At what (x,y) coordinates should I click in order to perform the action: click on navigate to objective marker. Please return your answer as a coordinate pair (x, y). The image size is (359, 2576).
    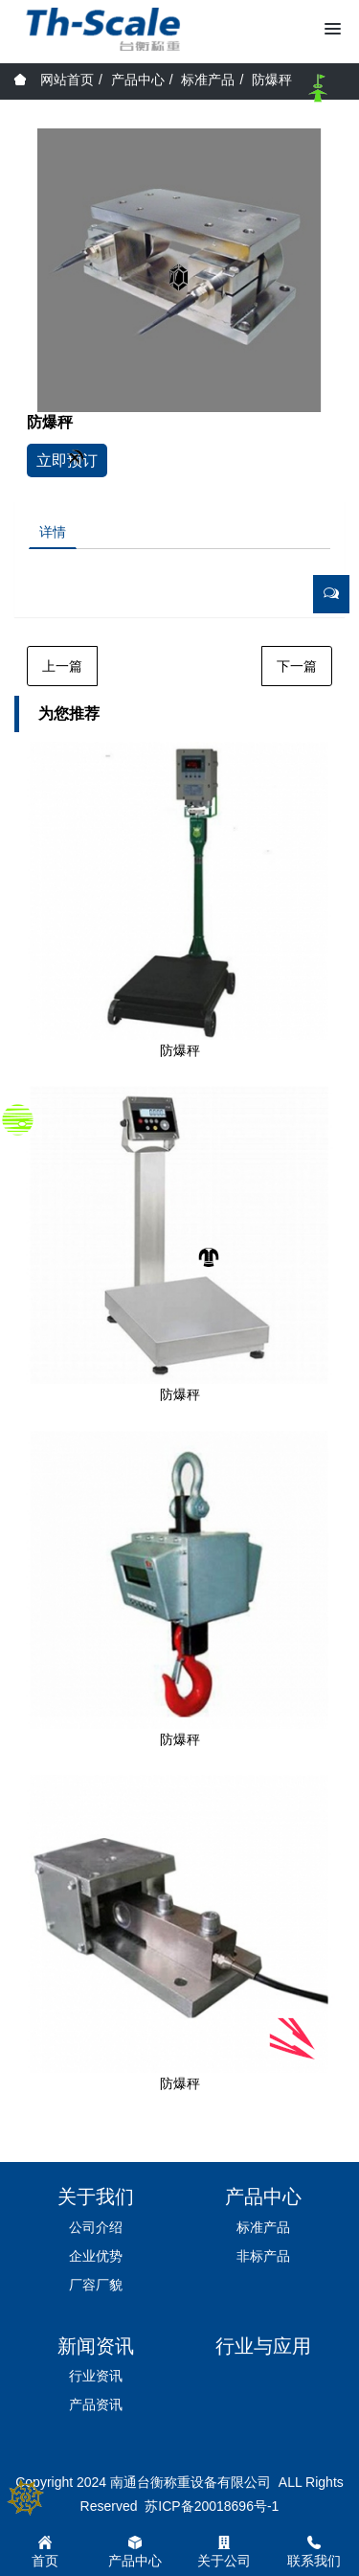
    Looking at the image, I should click on (318, 88).